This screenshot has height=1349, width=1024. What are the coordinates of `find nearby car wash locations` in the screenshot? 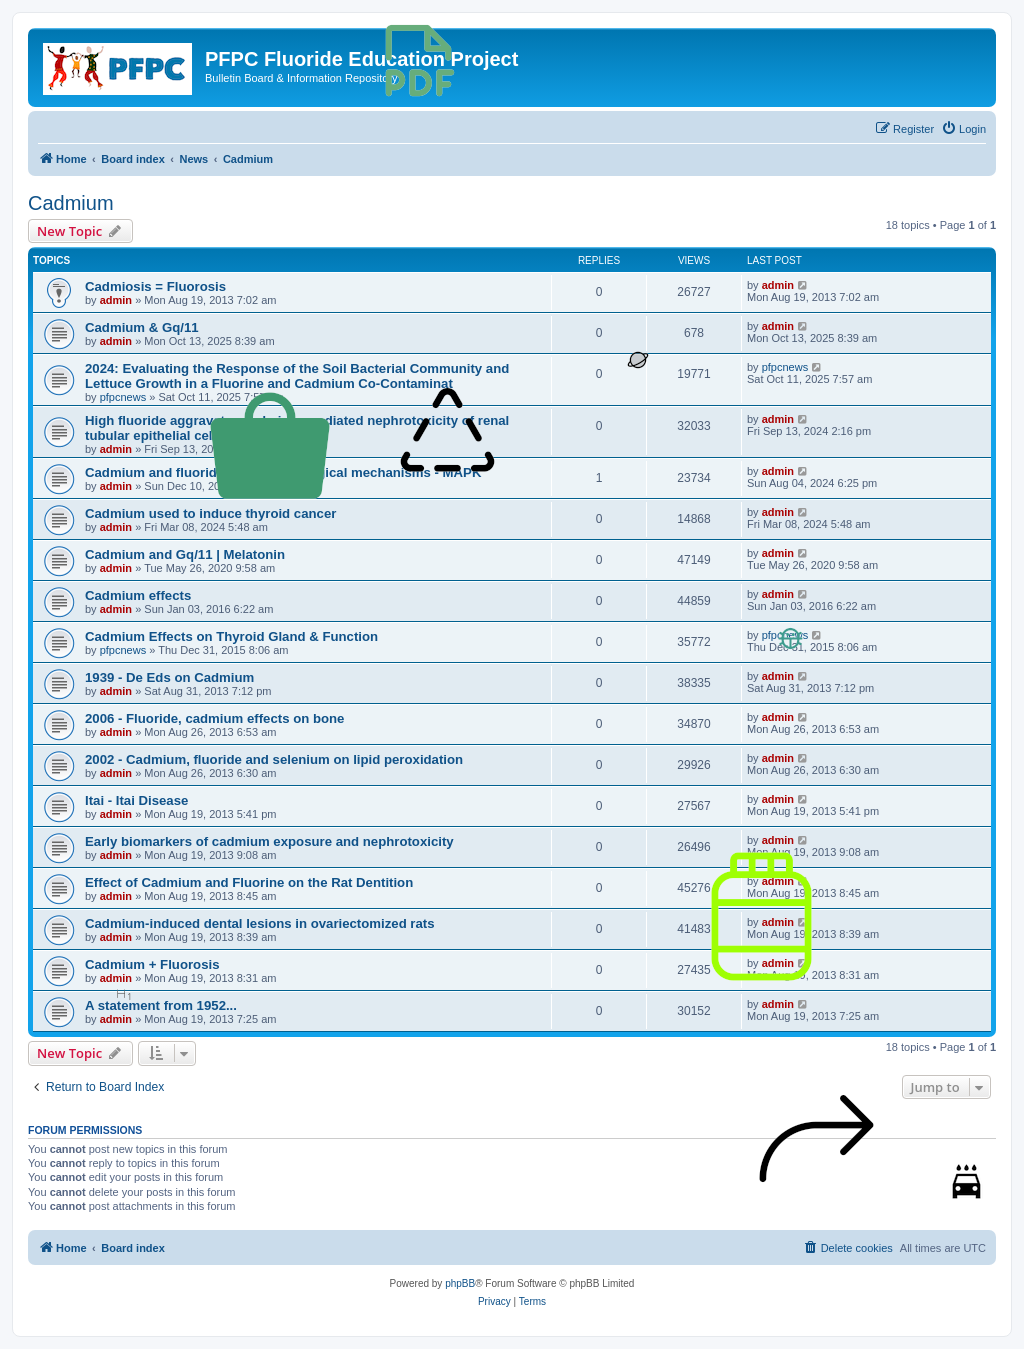 It's located at (966, 1181).